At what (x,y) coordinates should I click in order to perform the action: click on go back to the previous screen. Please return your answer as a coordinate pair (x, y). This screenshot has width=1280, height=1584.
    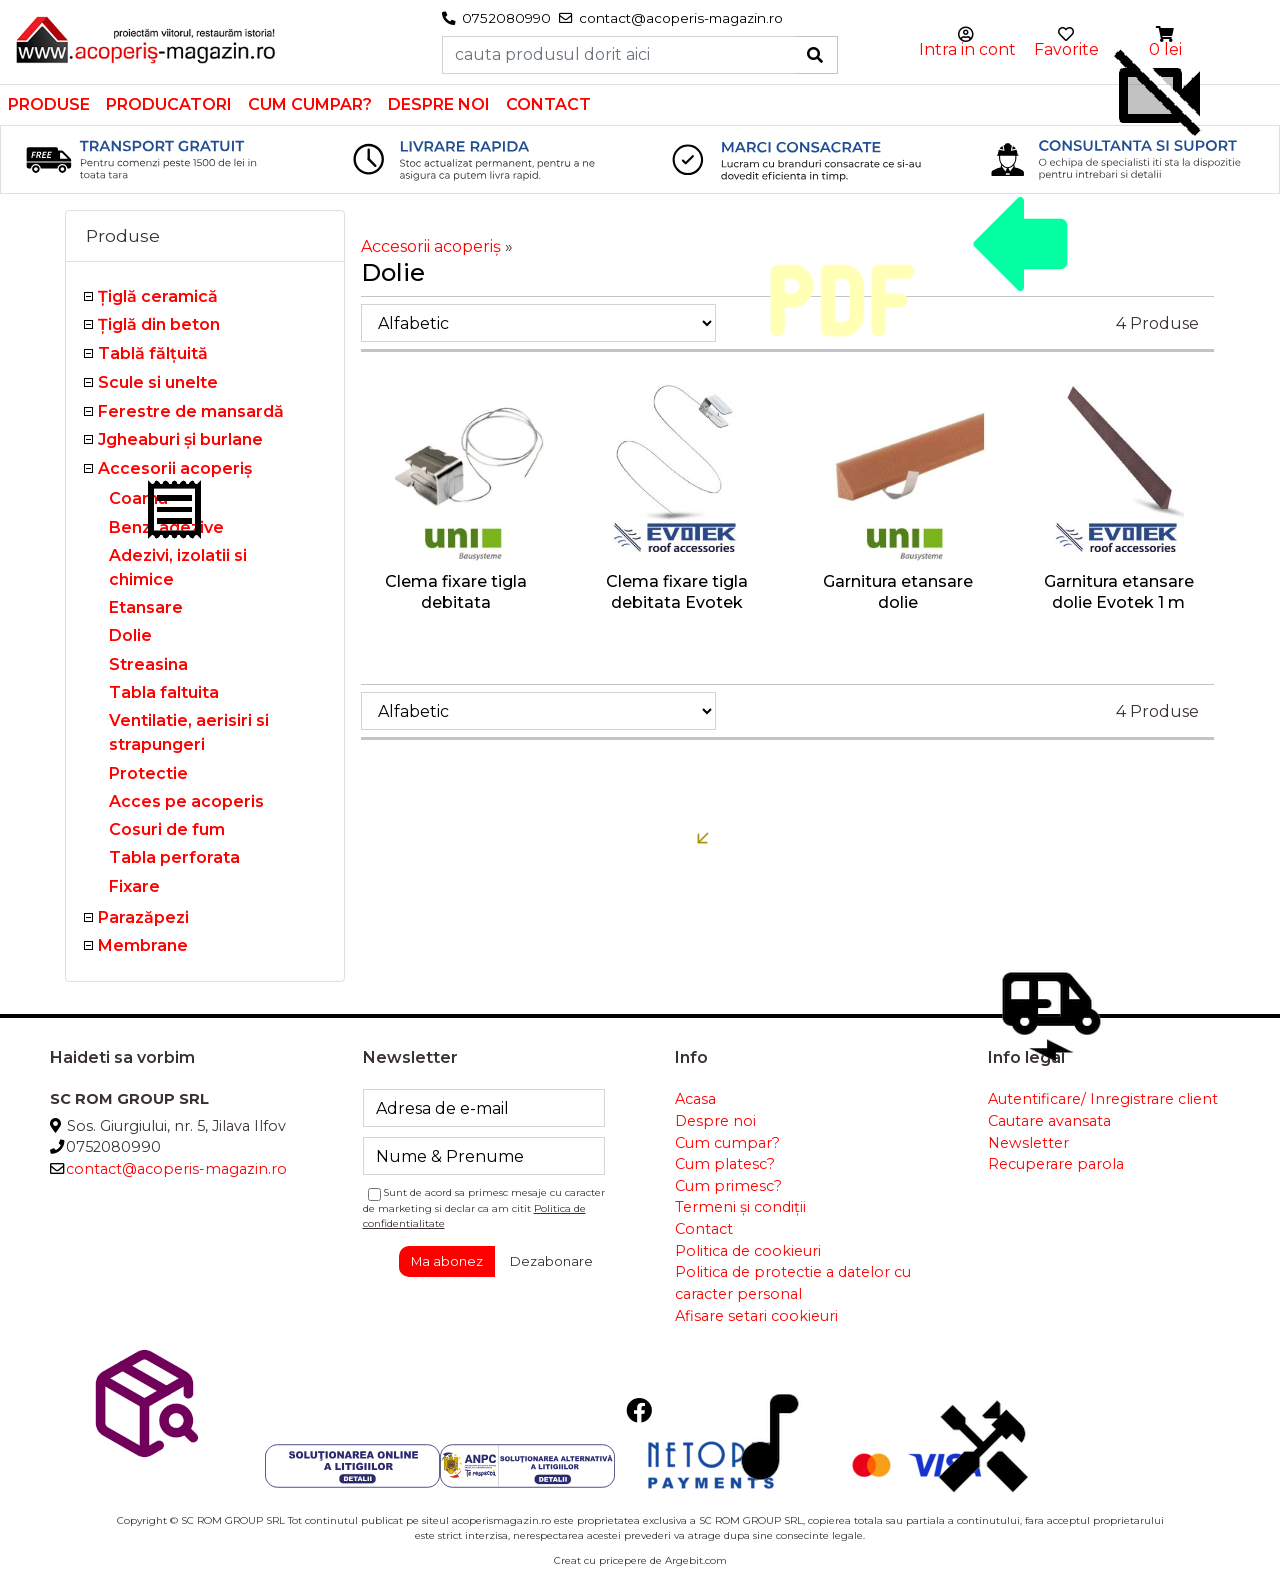
    Looking at the image, I should click on (1024, 244).